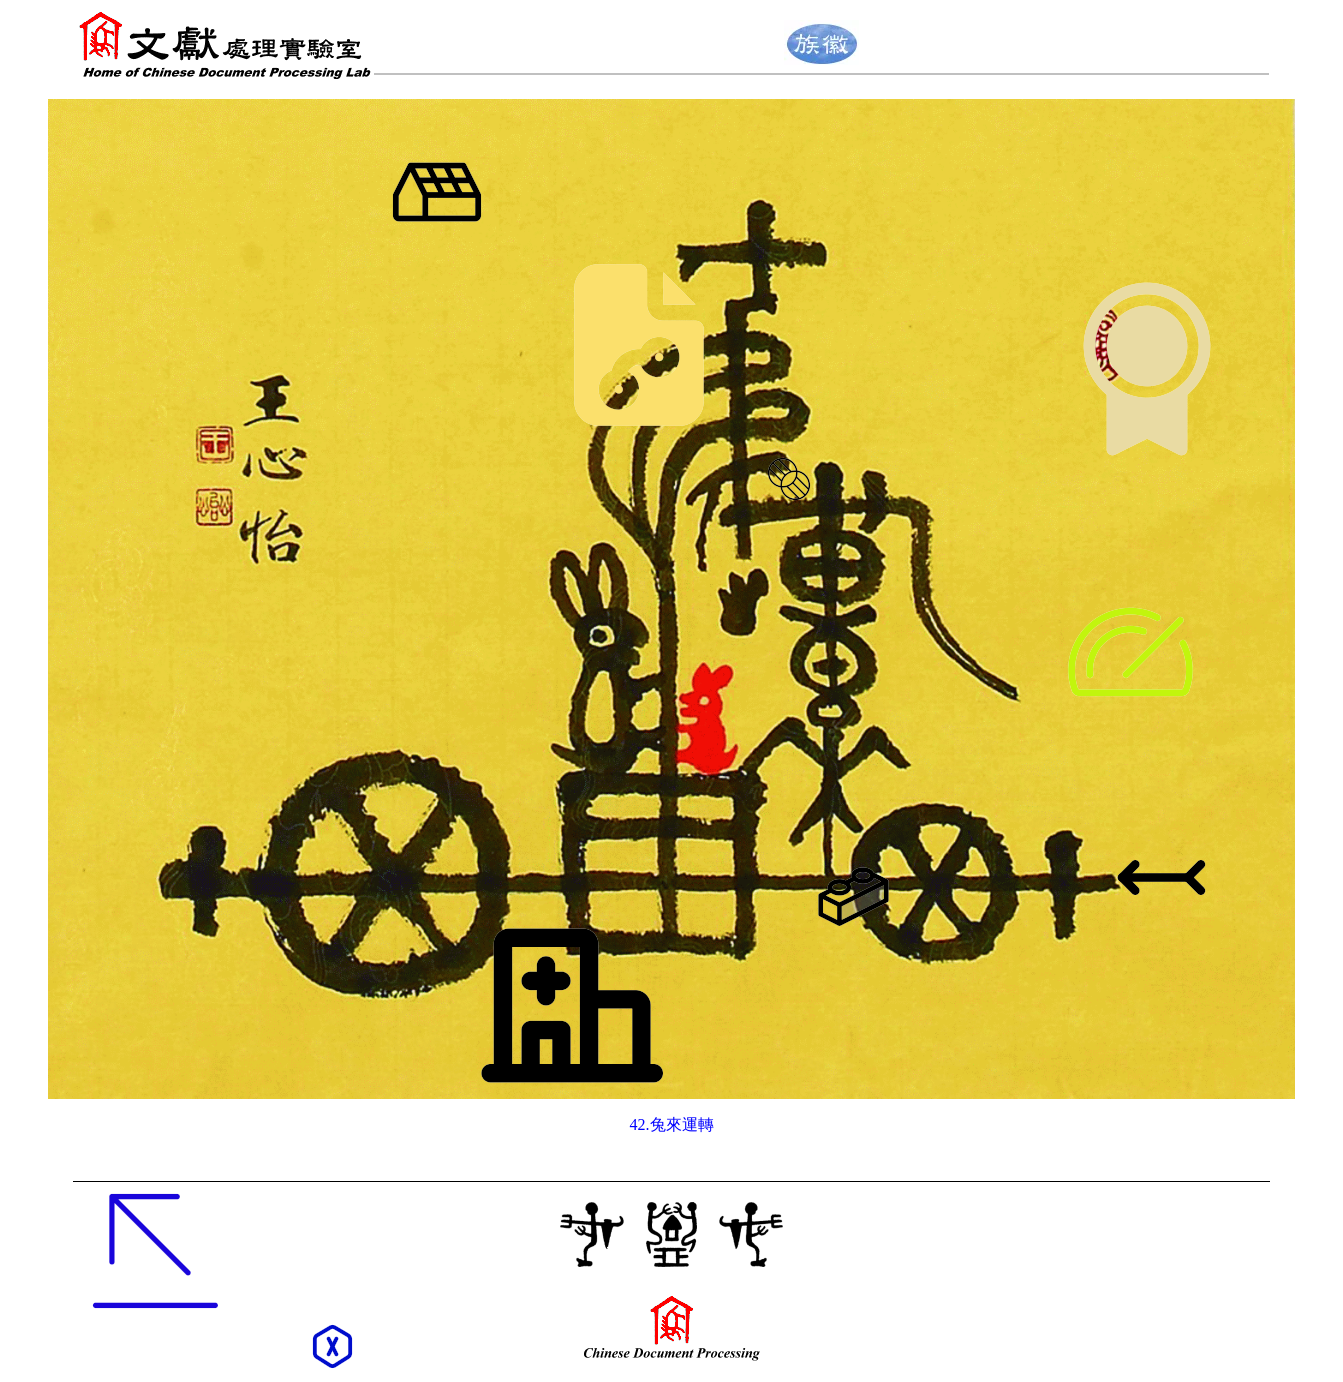  I want to click on find nearby hospitals or medical facilities, so click(564, 1005).